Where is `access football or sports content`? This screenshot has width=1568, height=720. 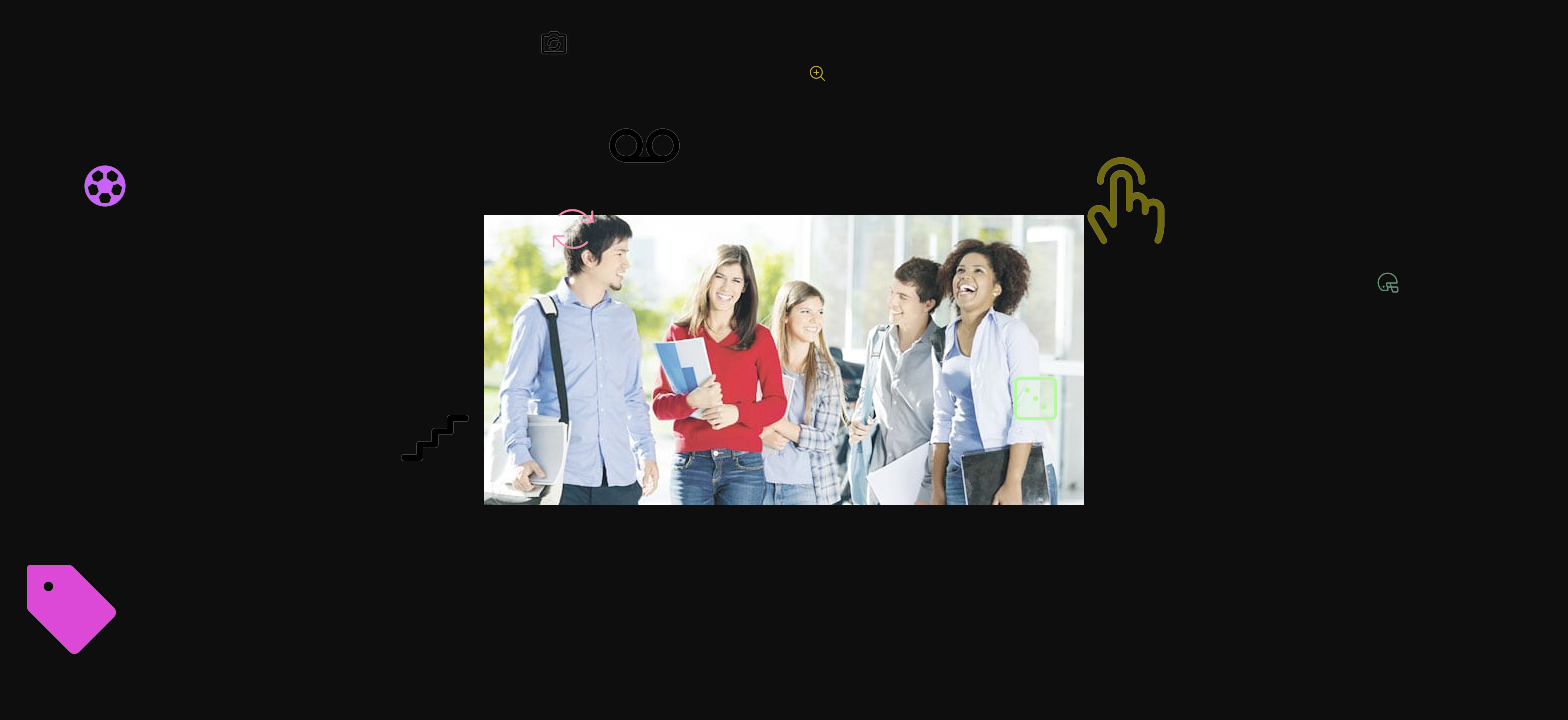
access football or sports content is located at coordinates (1388, 283).